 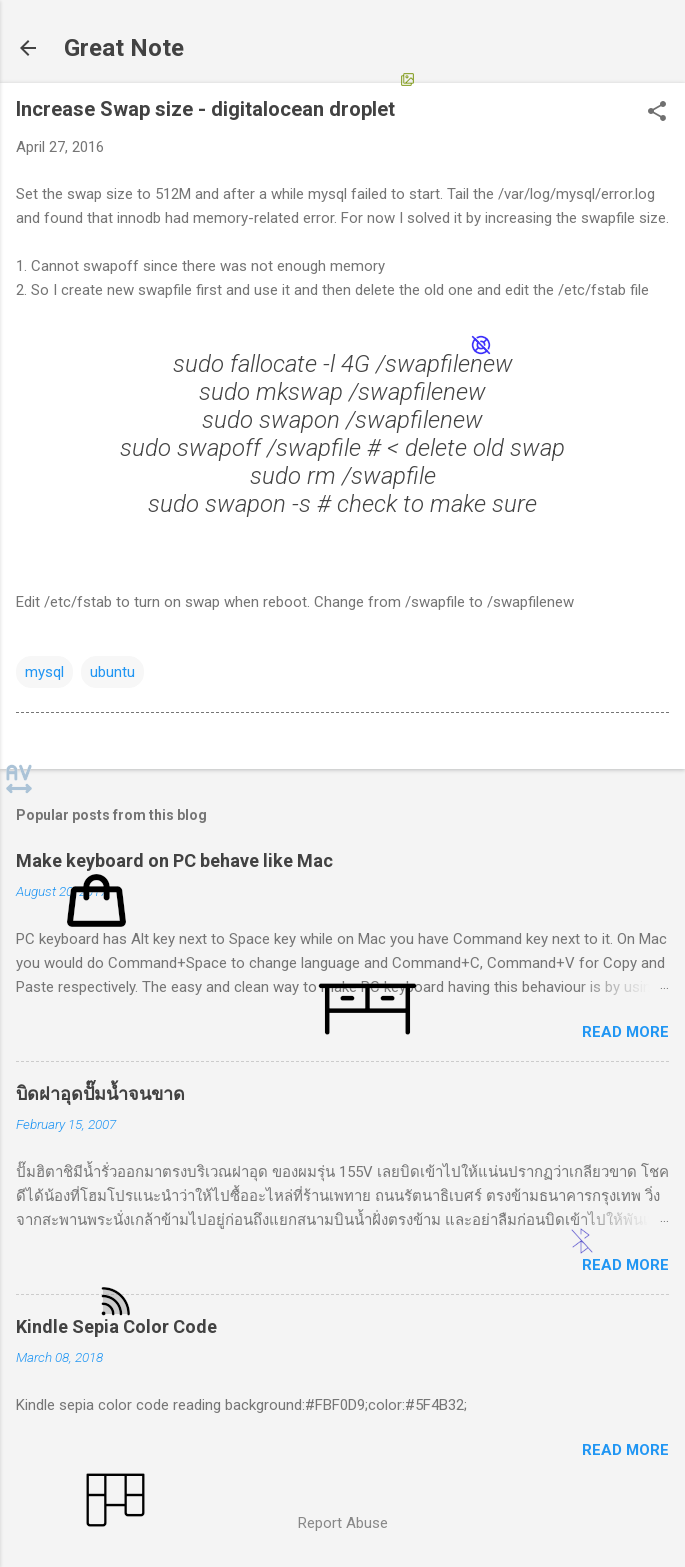 I want to click on view photo gallery, so click(x=407, y=79).